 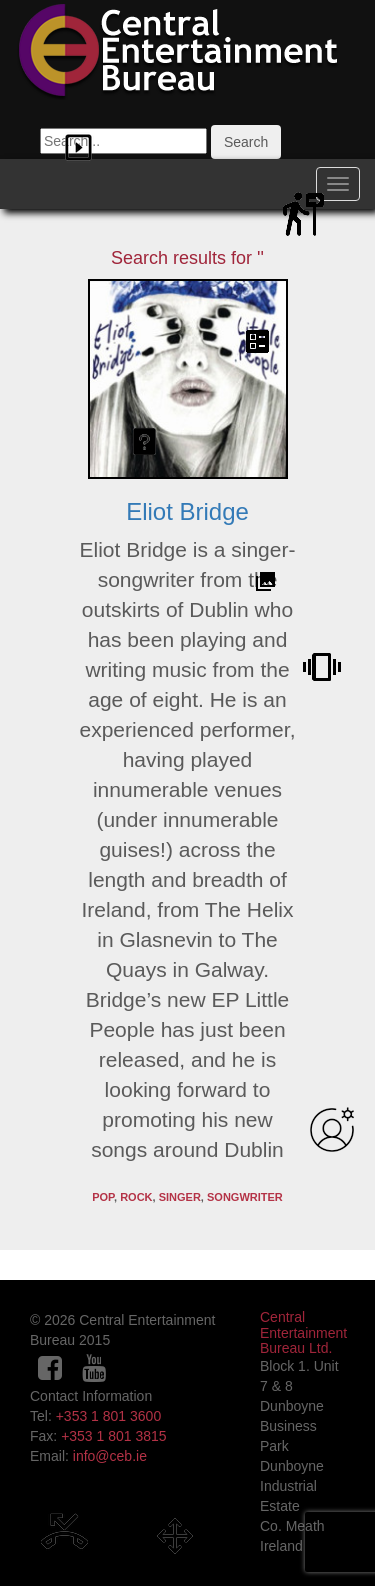 I want to click on start a slideshow presentation, so click(x=78, y=147).